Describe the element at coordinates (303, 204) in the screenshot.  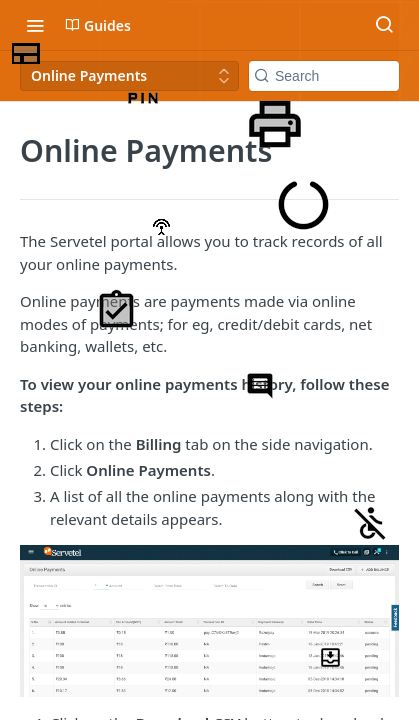
I see `loading or processing in progress` at that location.